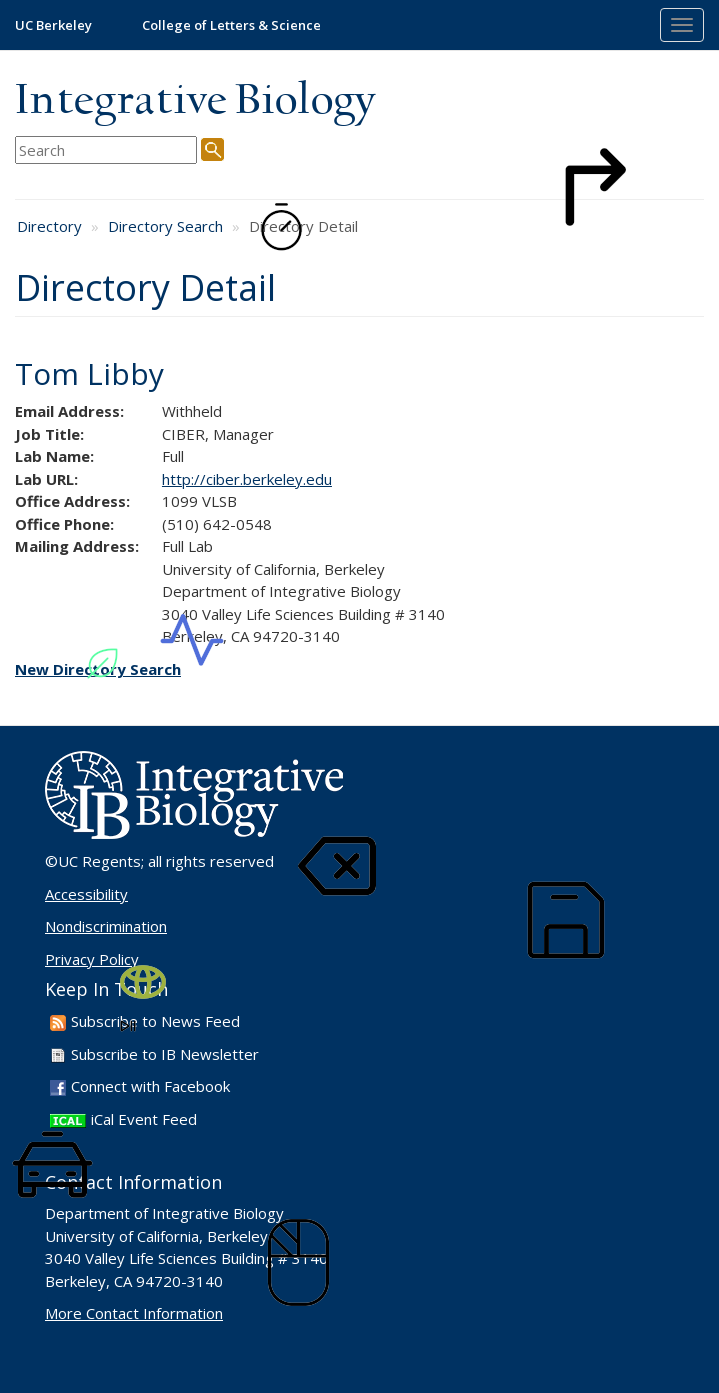 Image resolution: width=719 pixels, height=1393 pixels. Describe the element at coordinates (590, 187) in the screenshot. I see `reply to a message or forward content` at that location.